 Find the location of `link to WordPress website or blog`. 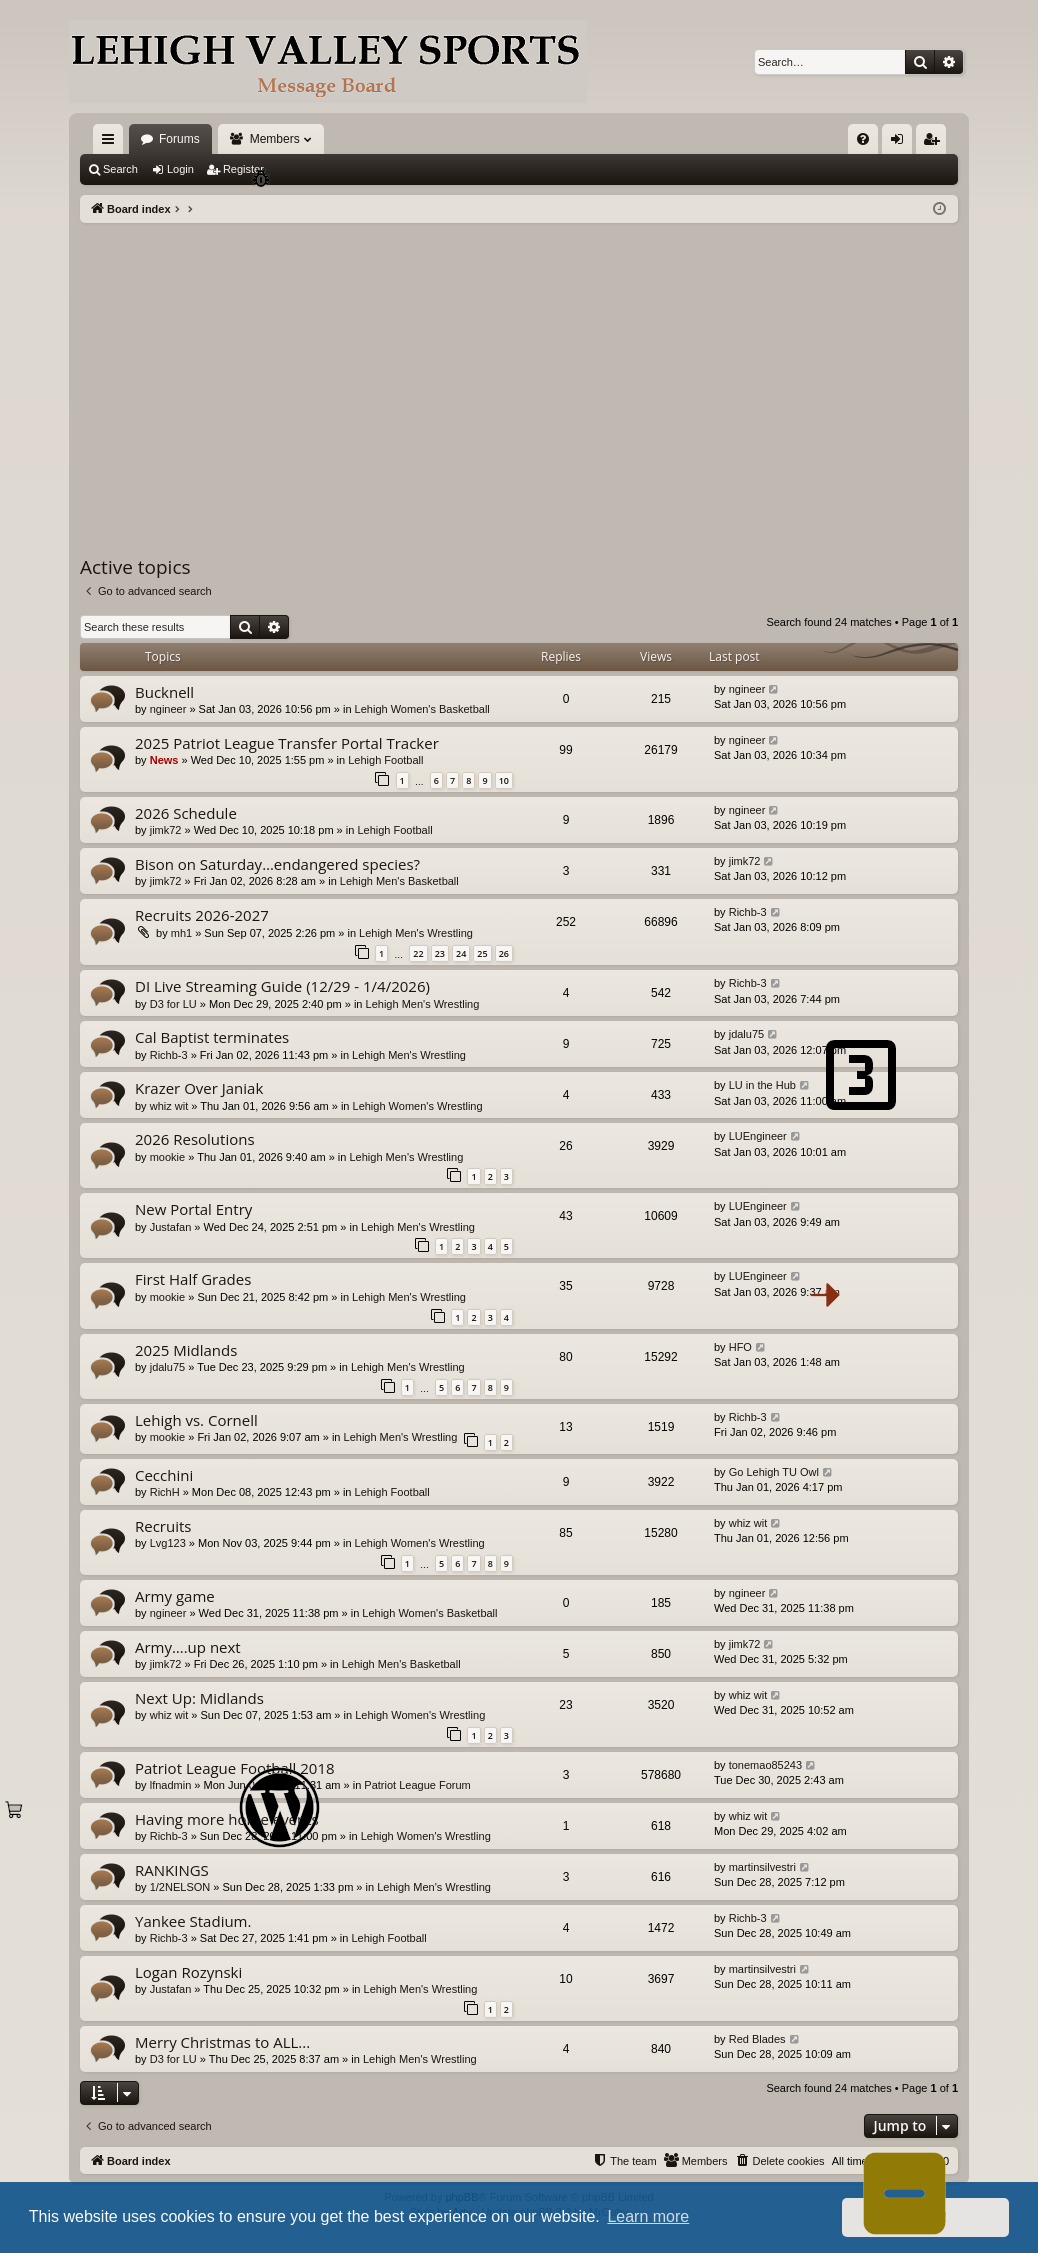

link to WordPress website or blog is located at coordinates (279, 1807).